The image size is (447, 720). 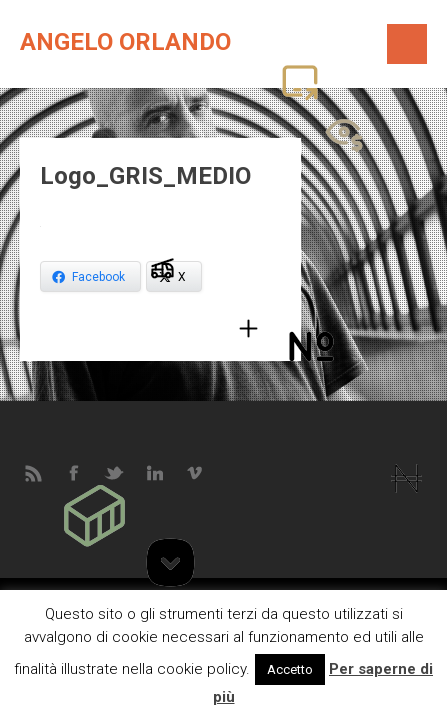 What do you see at coordinates (170, 562) in the screenshot?
I see `expand dropdown menu or content` at bounding box center [170, 562].